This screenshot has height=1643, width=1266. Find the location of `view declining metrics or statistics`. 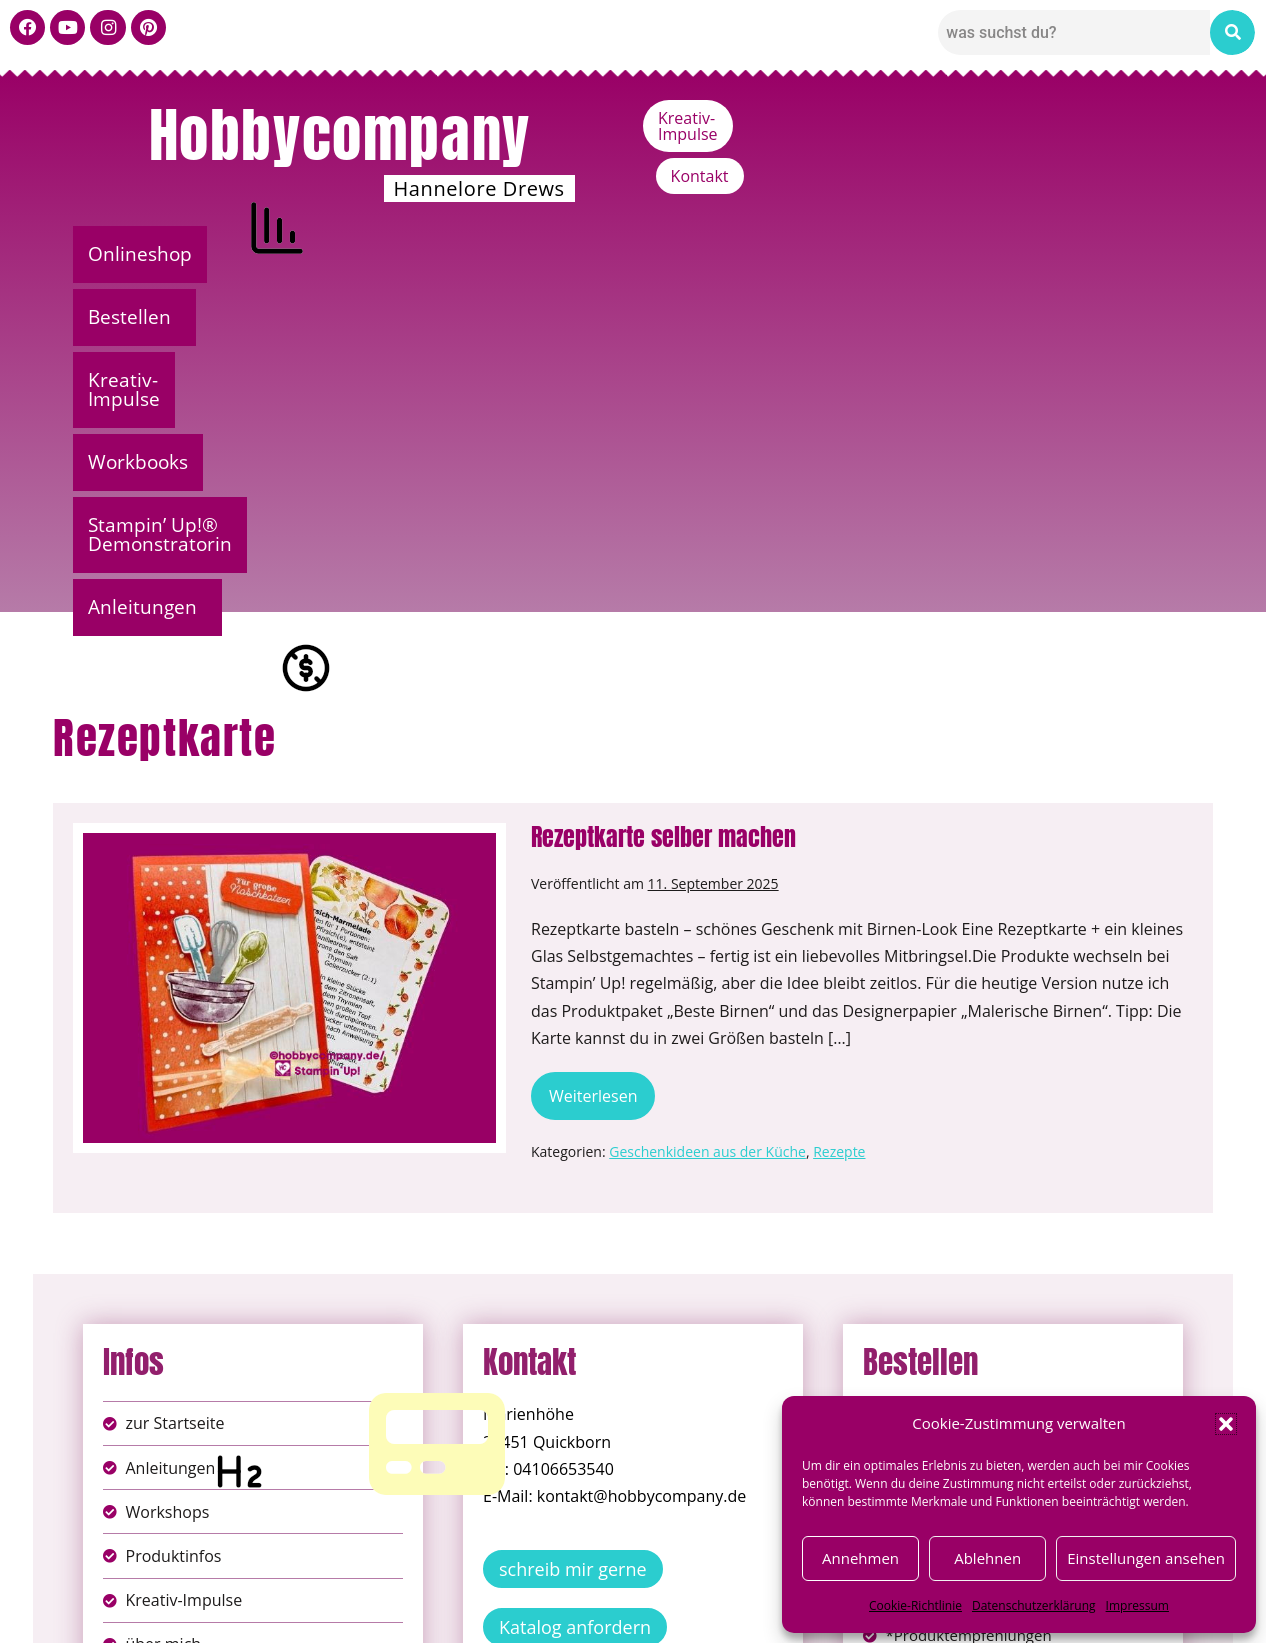

view declining metrics or statistics is located at coordinates (277, 228).